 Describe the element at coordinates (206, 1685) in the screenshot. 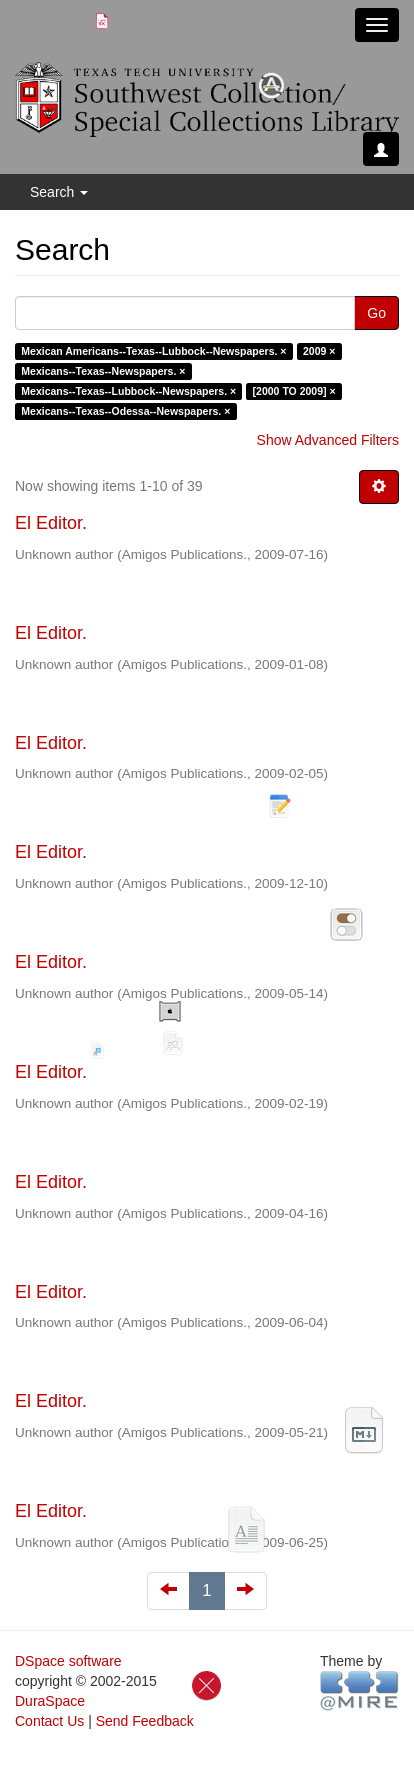

I see `indicates a file cannot sync to Dropbox` at that location.